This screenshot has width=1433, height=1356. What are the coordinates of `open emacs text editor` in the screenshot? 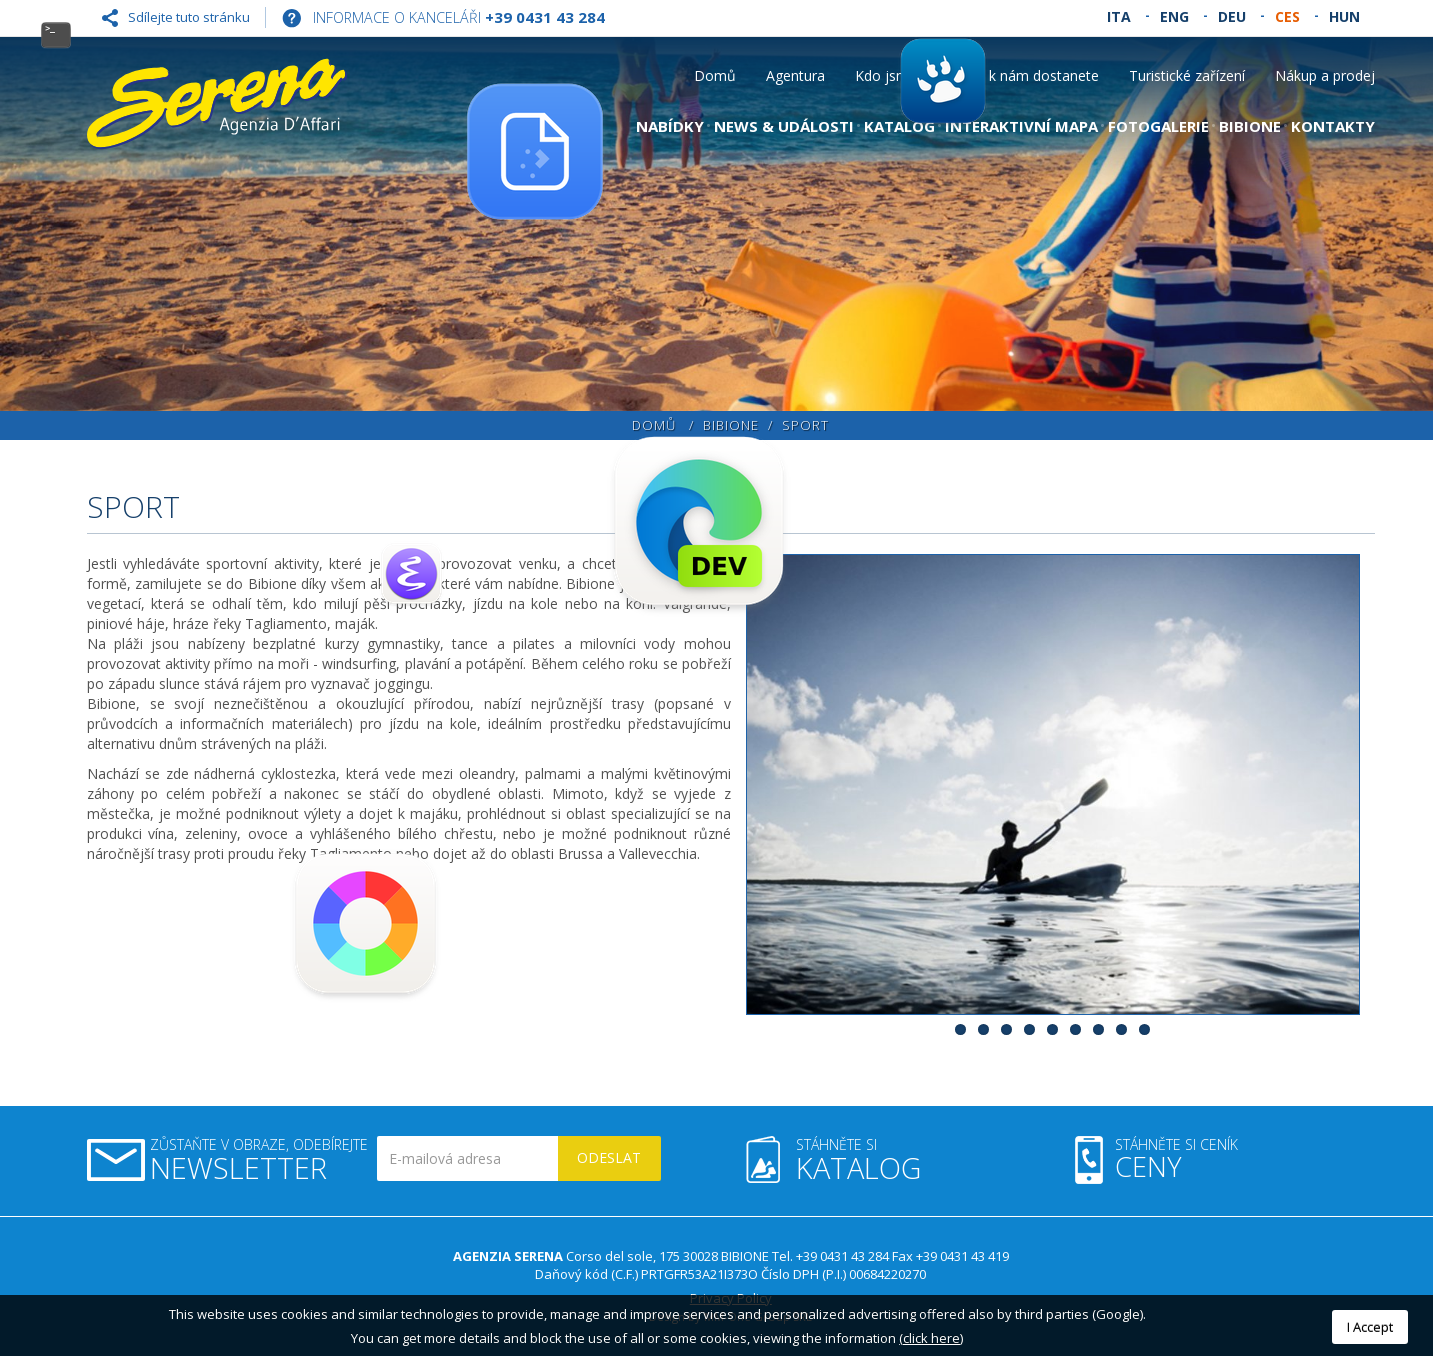 It's located at (411, 573).